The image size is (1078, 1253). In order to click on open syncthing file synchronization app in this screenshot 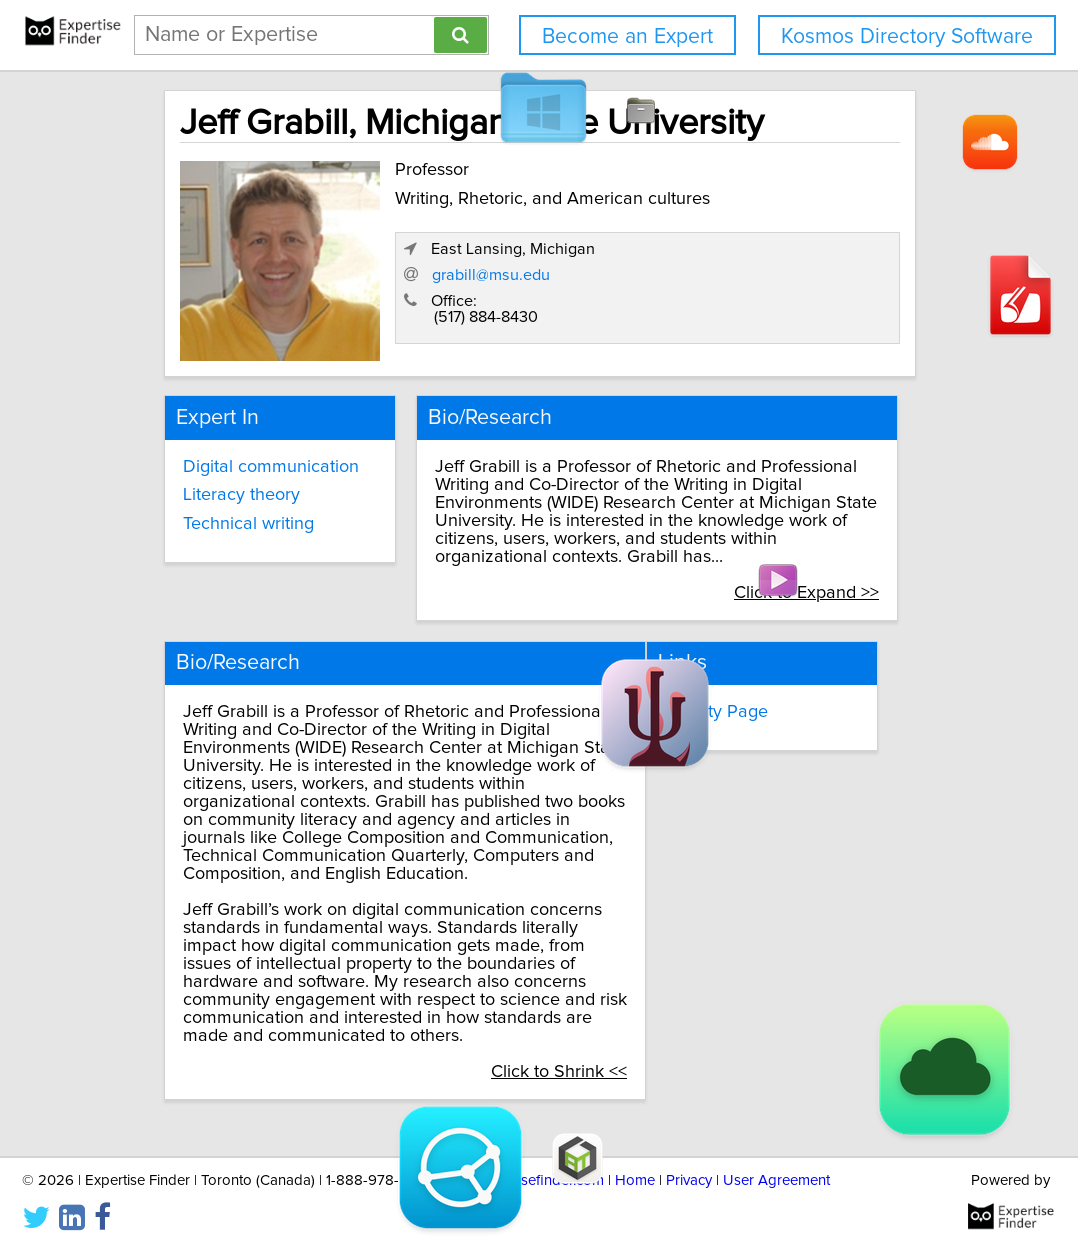, I will do `click(460, 1167)`.